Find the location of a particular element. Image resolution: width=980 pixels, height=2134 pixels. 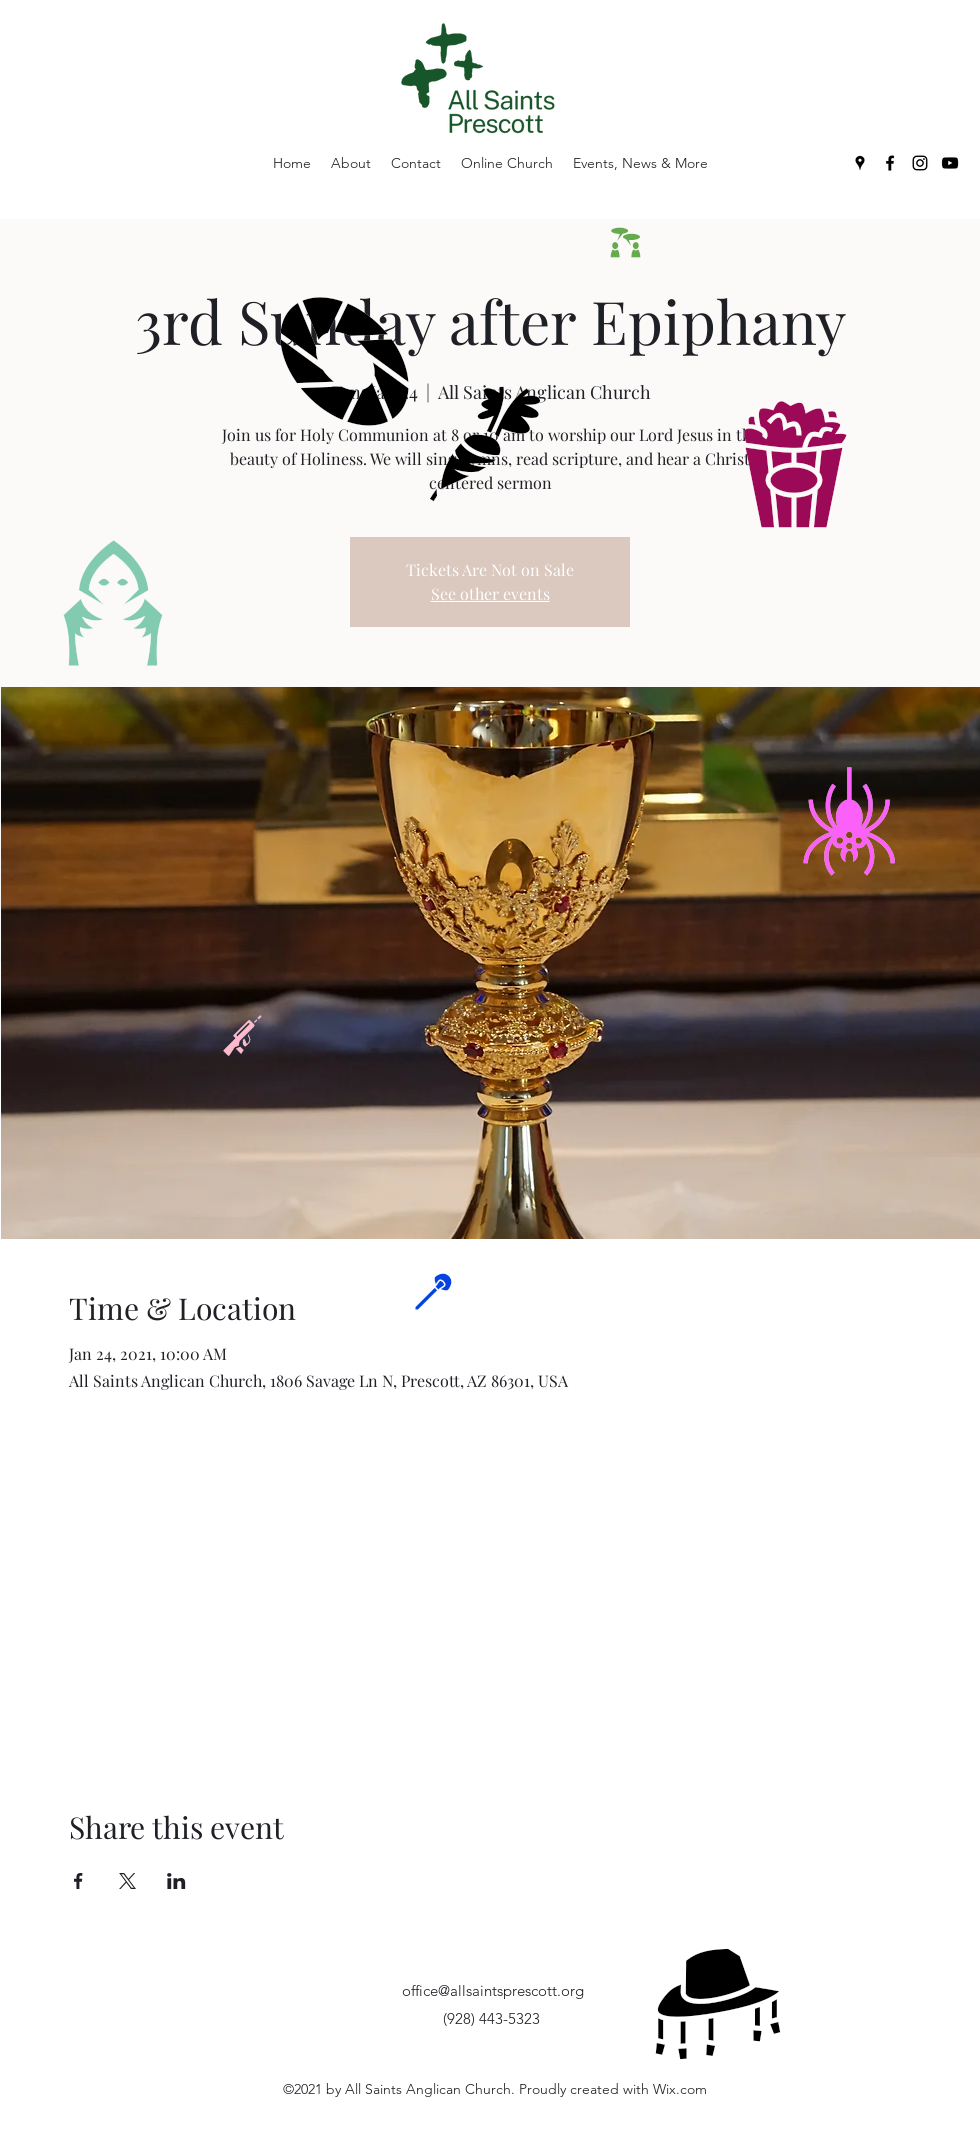

open group discussion or chat is located at coordinates (625, 242).